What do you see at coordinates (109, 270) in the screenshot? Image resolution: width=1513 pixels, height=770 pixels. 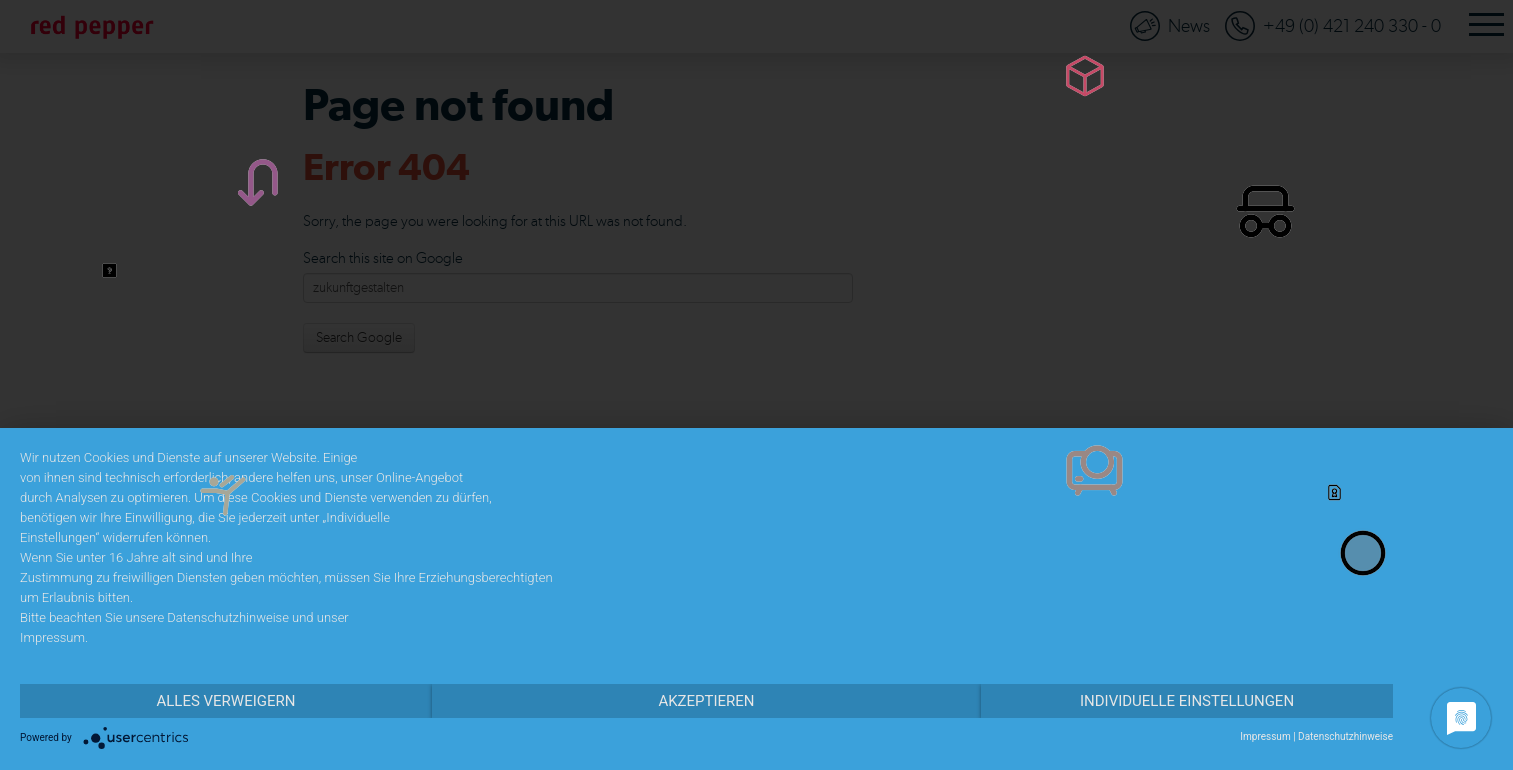 I see `access help or support` at bounding box center [109, 270].